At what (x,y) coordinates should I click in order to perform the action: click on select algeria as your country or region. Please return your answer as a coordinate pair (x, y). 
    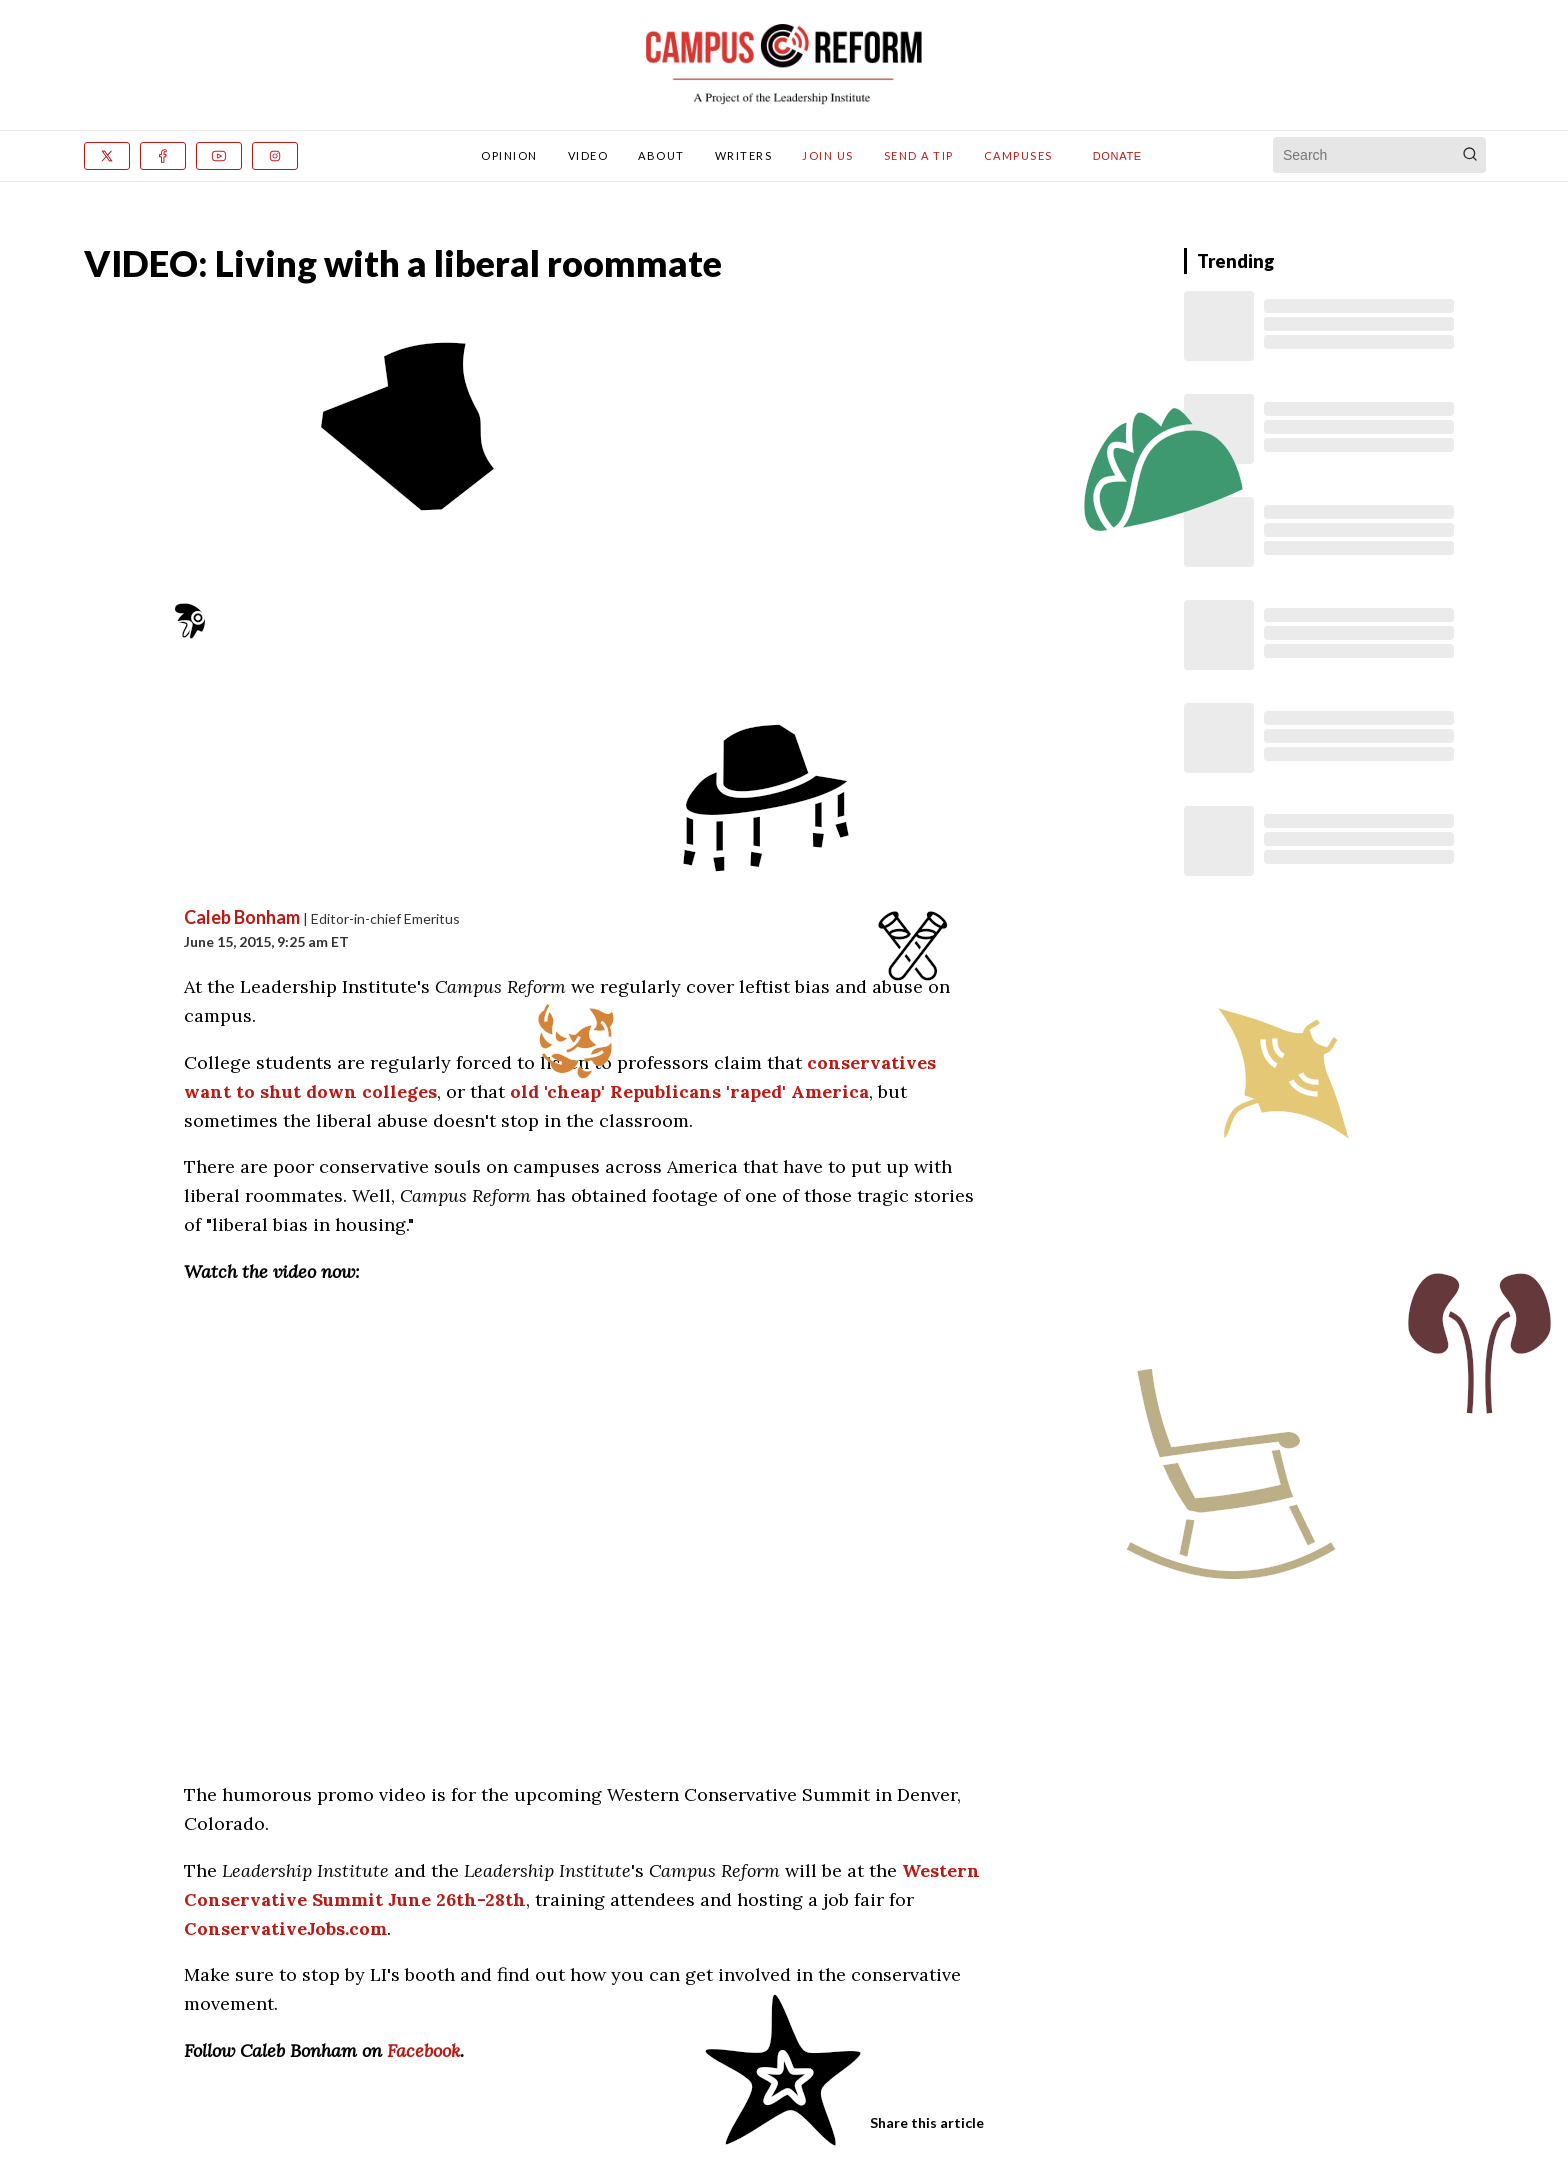
    Looking at the image, I should click on (407, 426).